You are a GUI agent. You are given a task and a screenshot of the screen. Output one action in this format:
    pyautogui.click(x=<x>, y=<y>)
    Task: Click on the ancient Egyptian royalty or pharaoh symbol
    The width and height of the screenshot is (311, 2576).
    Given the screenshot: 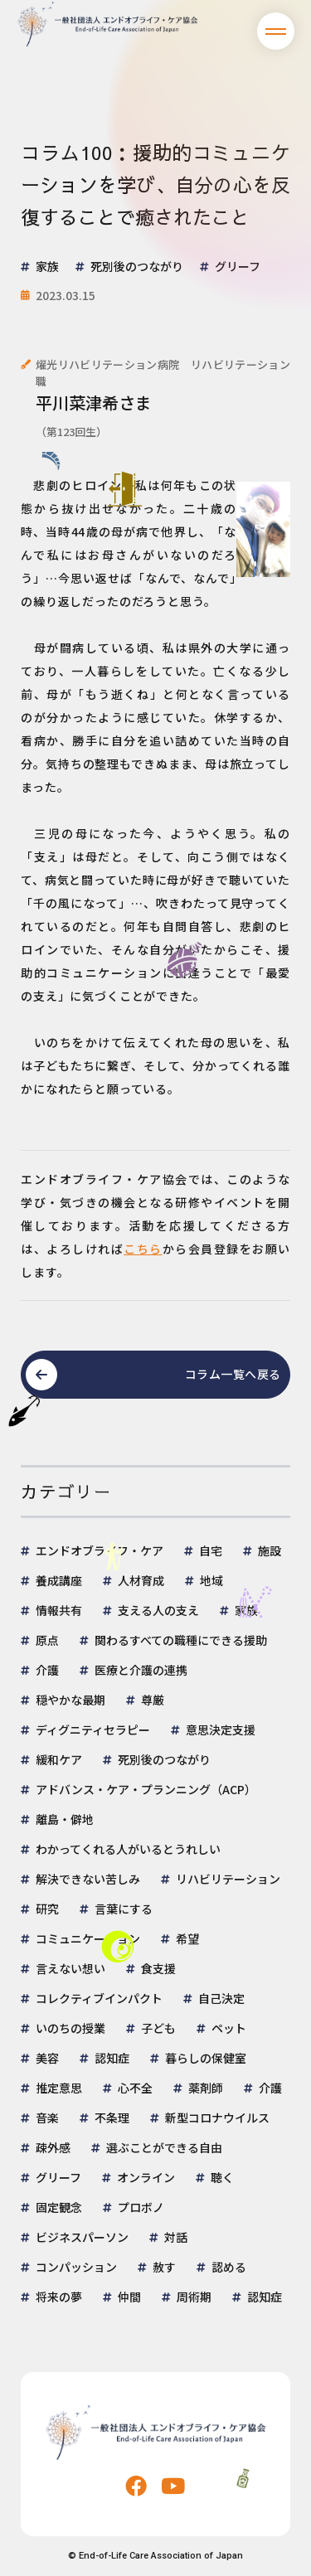 What is the action you would take?
    pyautogui.click(x=255, y=1602)
    